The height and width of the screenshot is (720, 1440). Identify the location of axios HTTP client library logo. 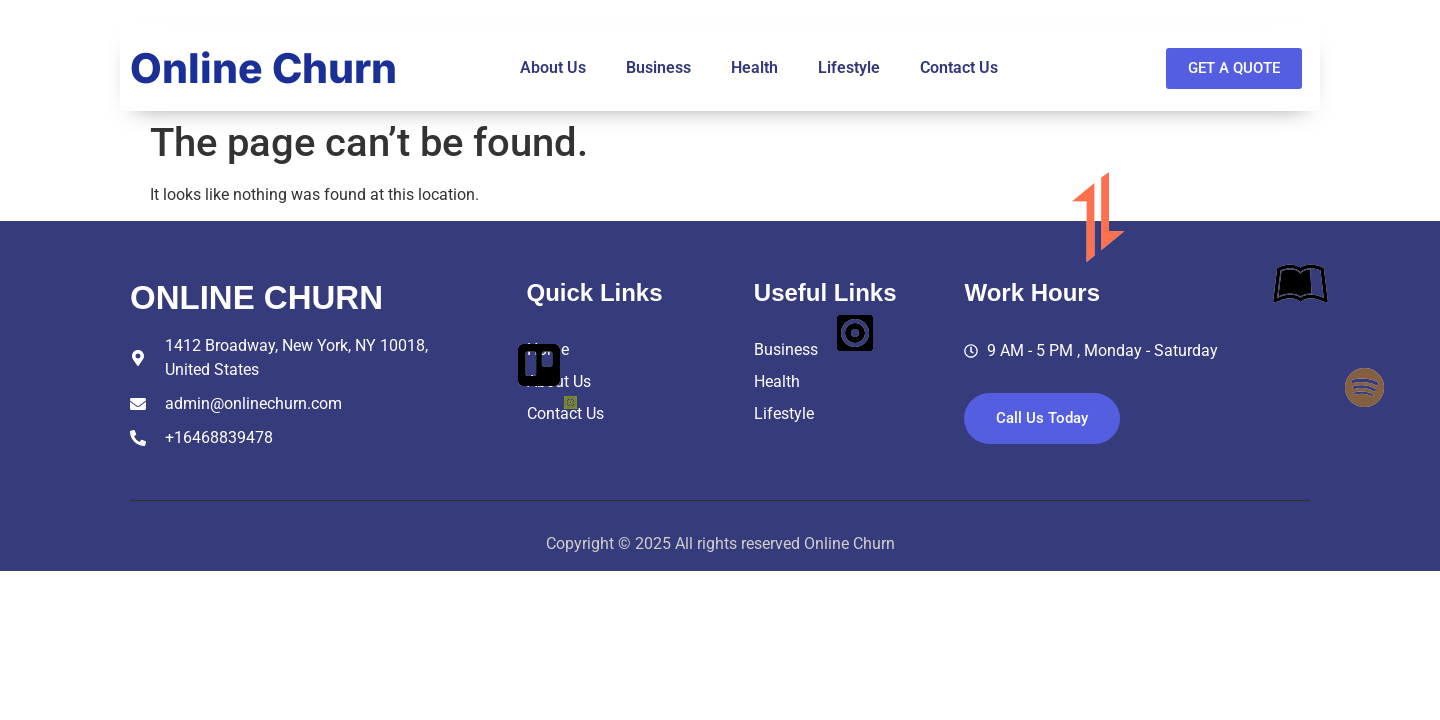
(1098, 217).